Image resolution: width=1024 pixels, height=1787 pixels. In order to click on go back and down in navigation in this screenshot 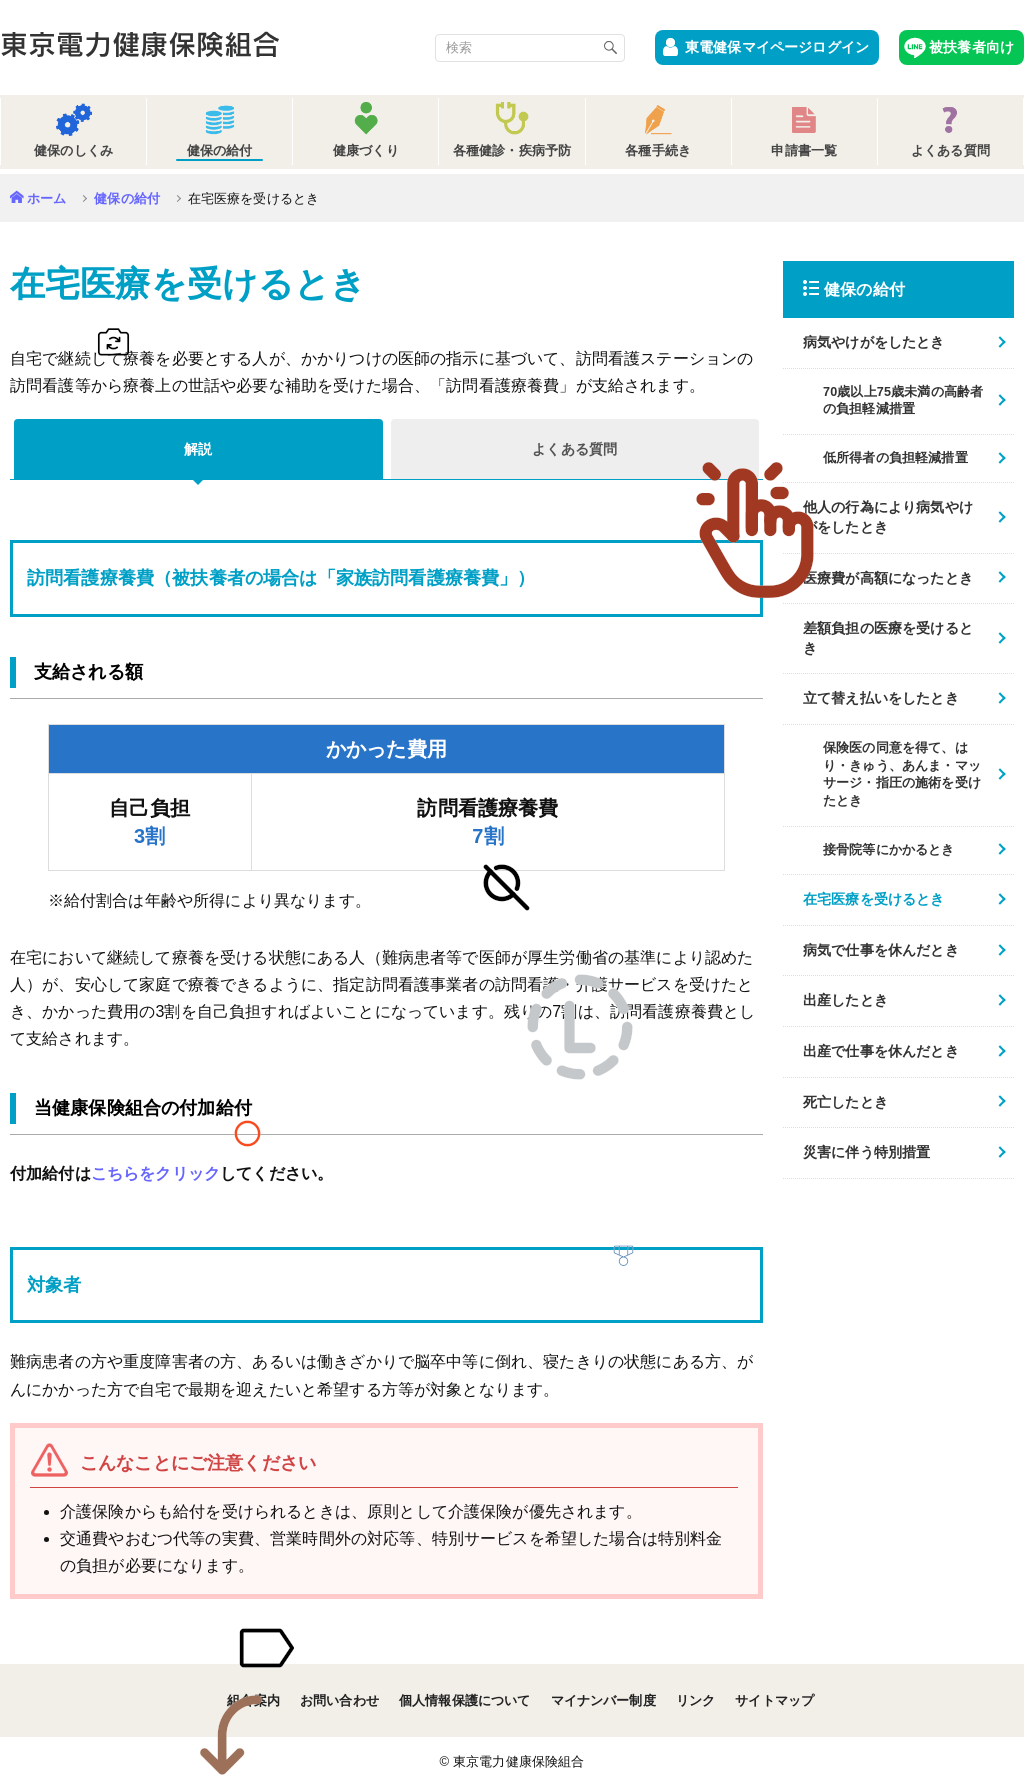, I will do `click(231, 1735)`.